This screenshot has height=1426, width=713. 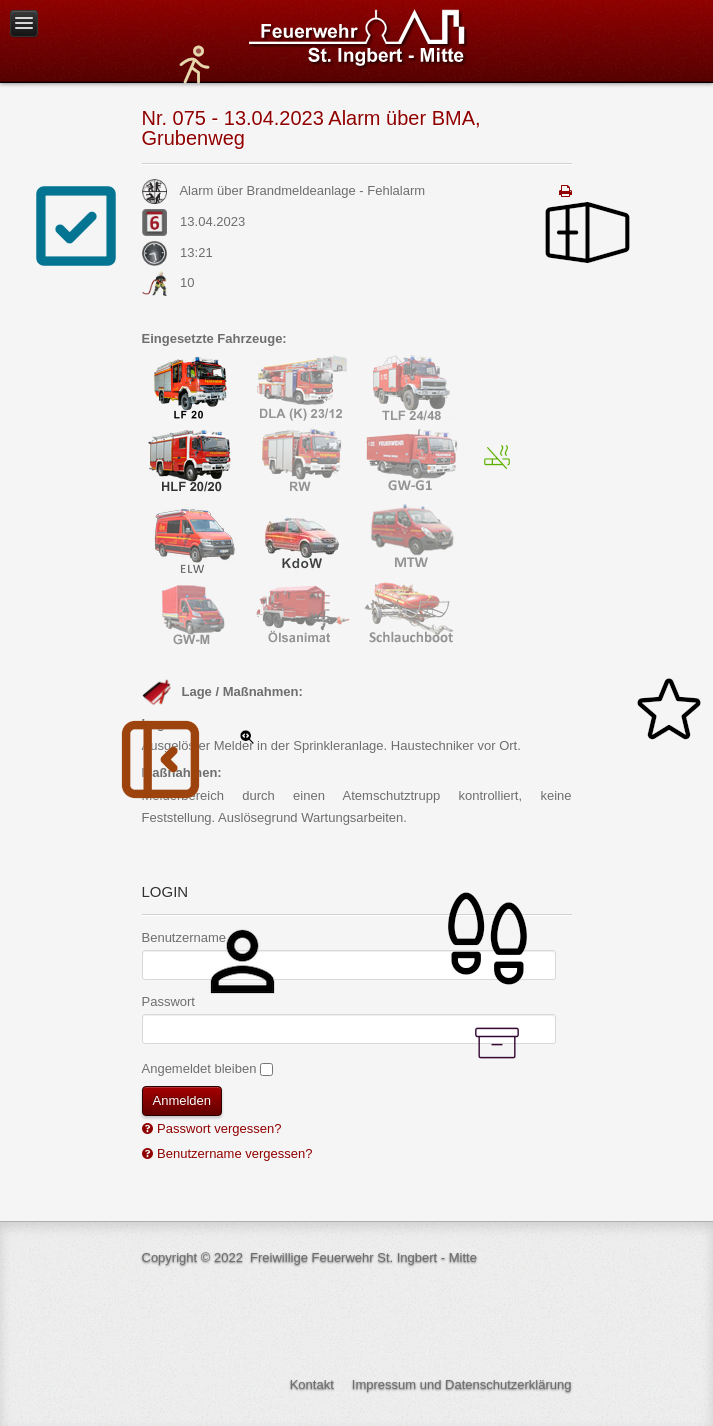 I want to click on archive an item or conversation, so click(x=497, y=1043).